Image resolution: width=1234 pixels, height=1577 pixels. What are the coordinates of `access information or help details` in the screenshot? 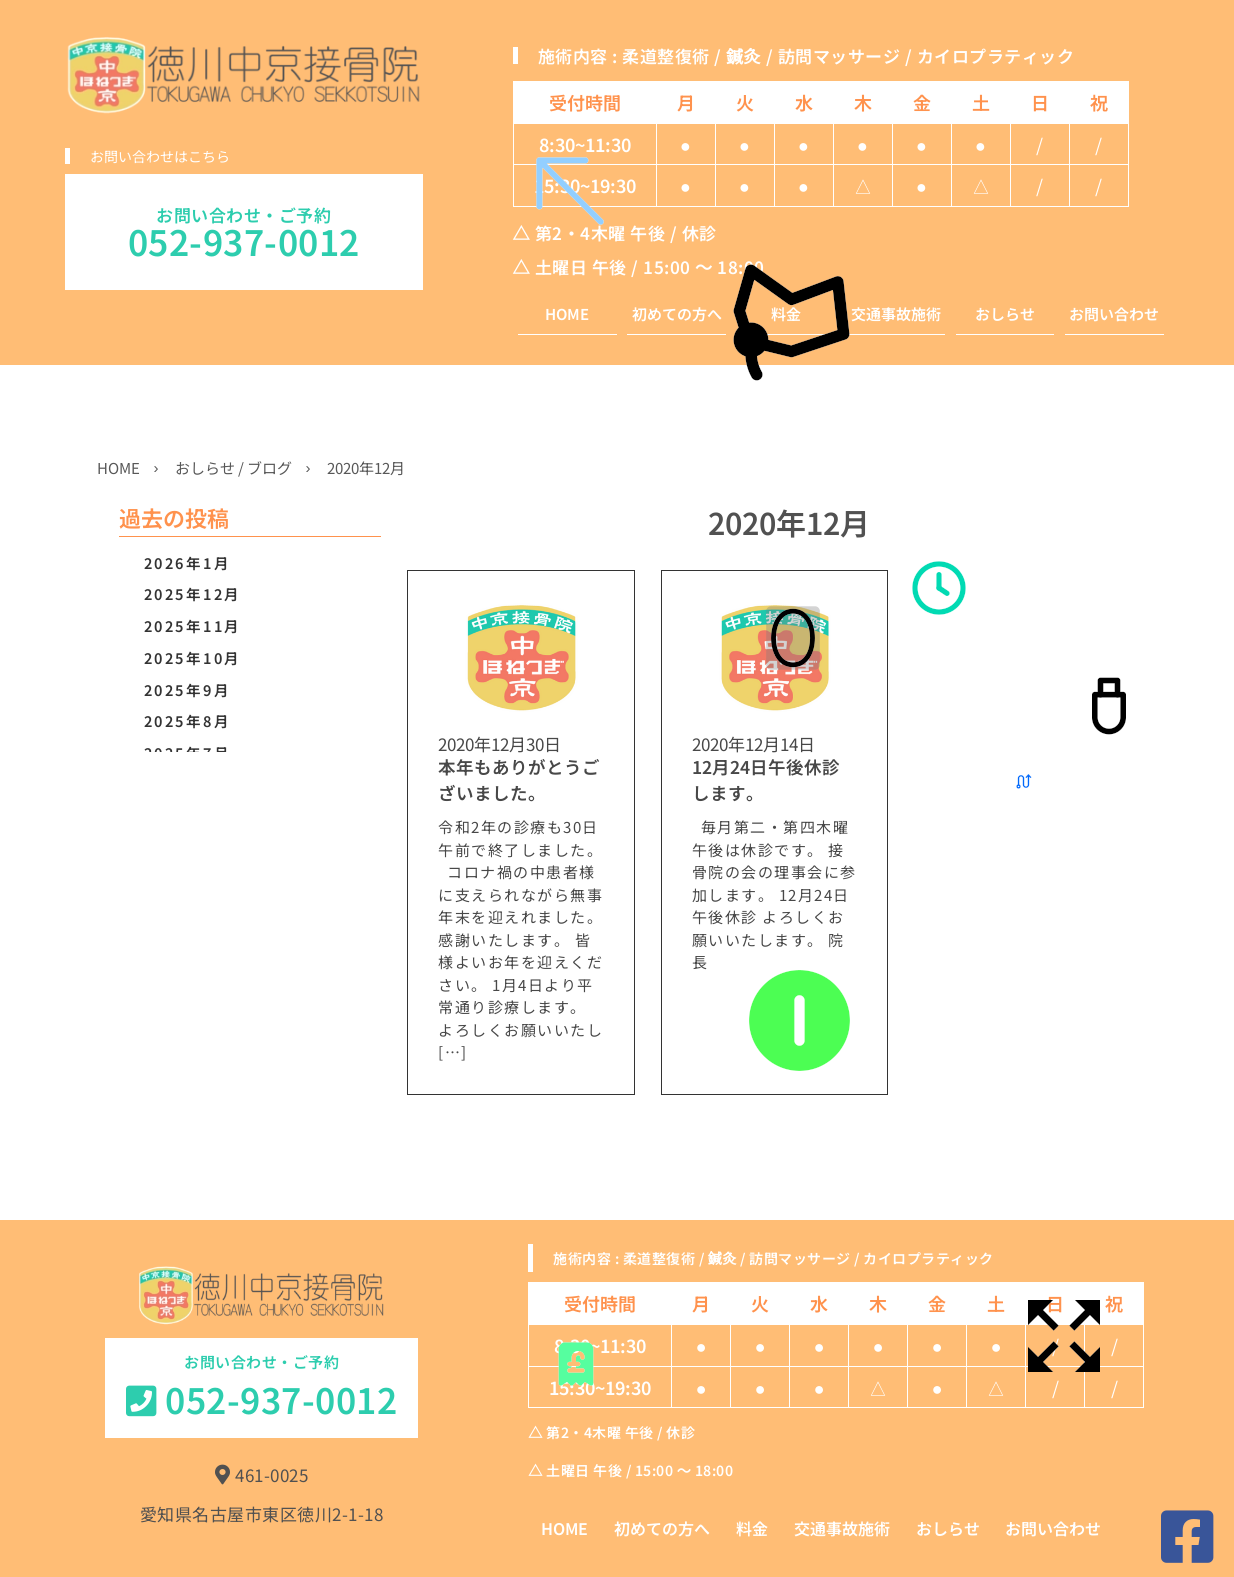 It's located at (799, 1020).